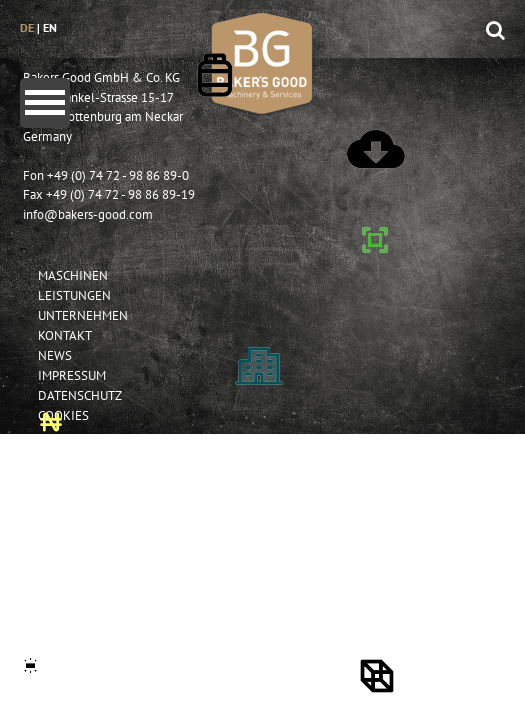  I want to click on insert parentheses or brackets in text, so click(476, 220).